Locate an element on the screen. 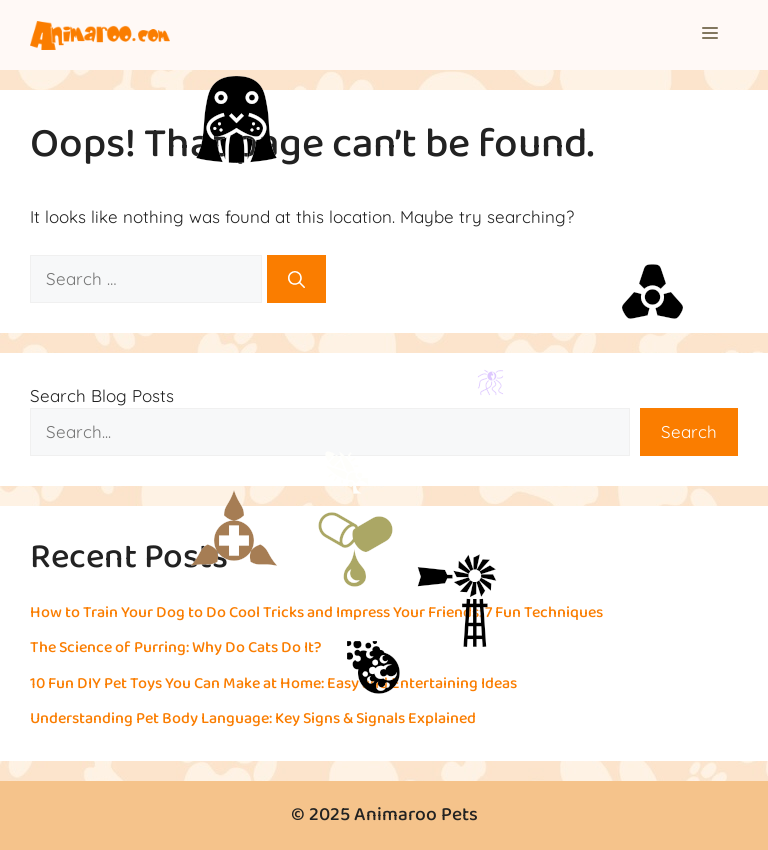 The height and width of the screenshot is (850, 768). walrus character or avatar icon is located at coordinates (236, 119).